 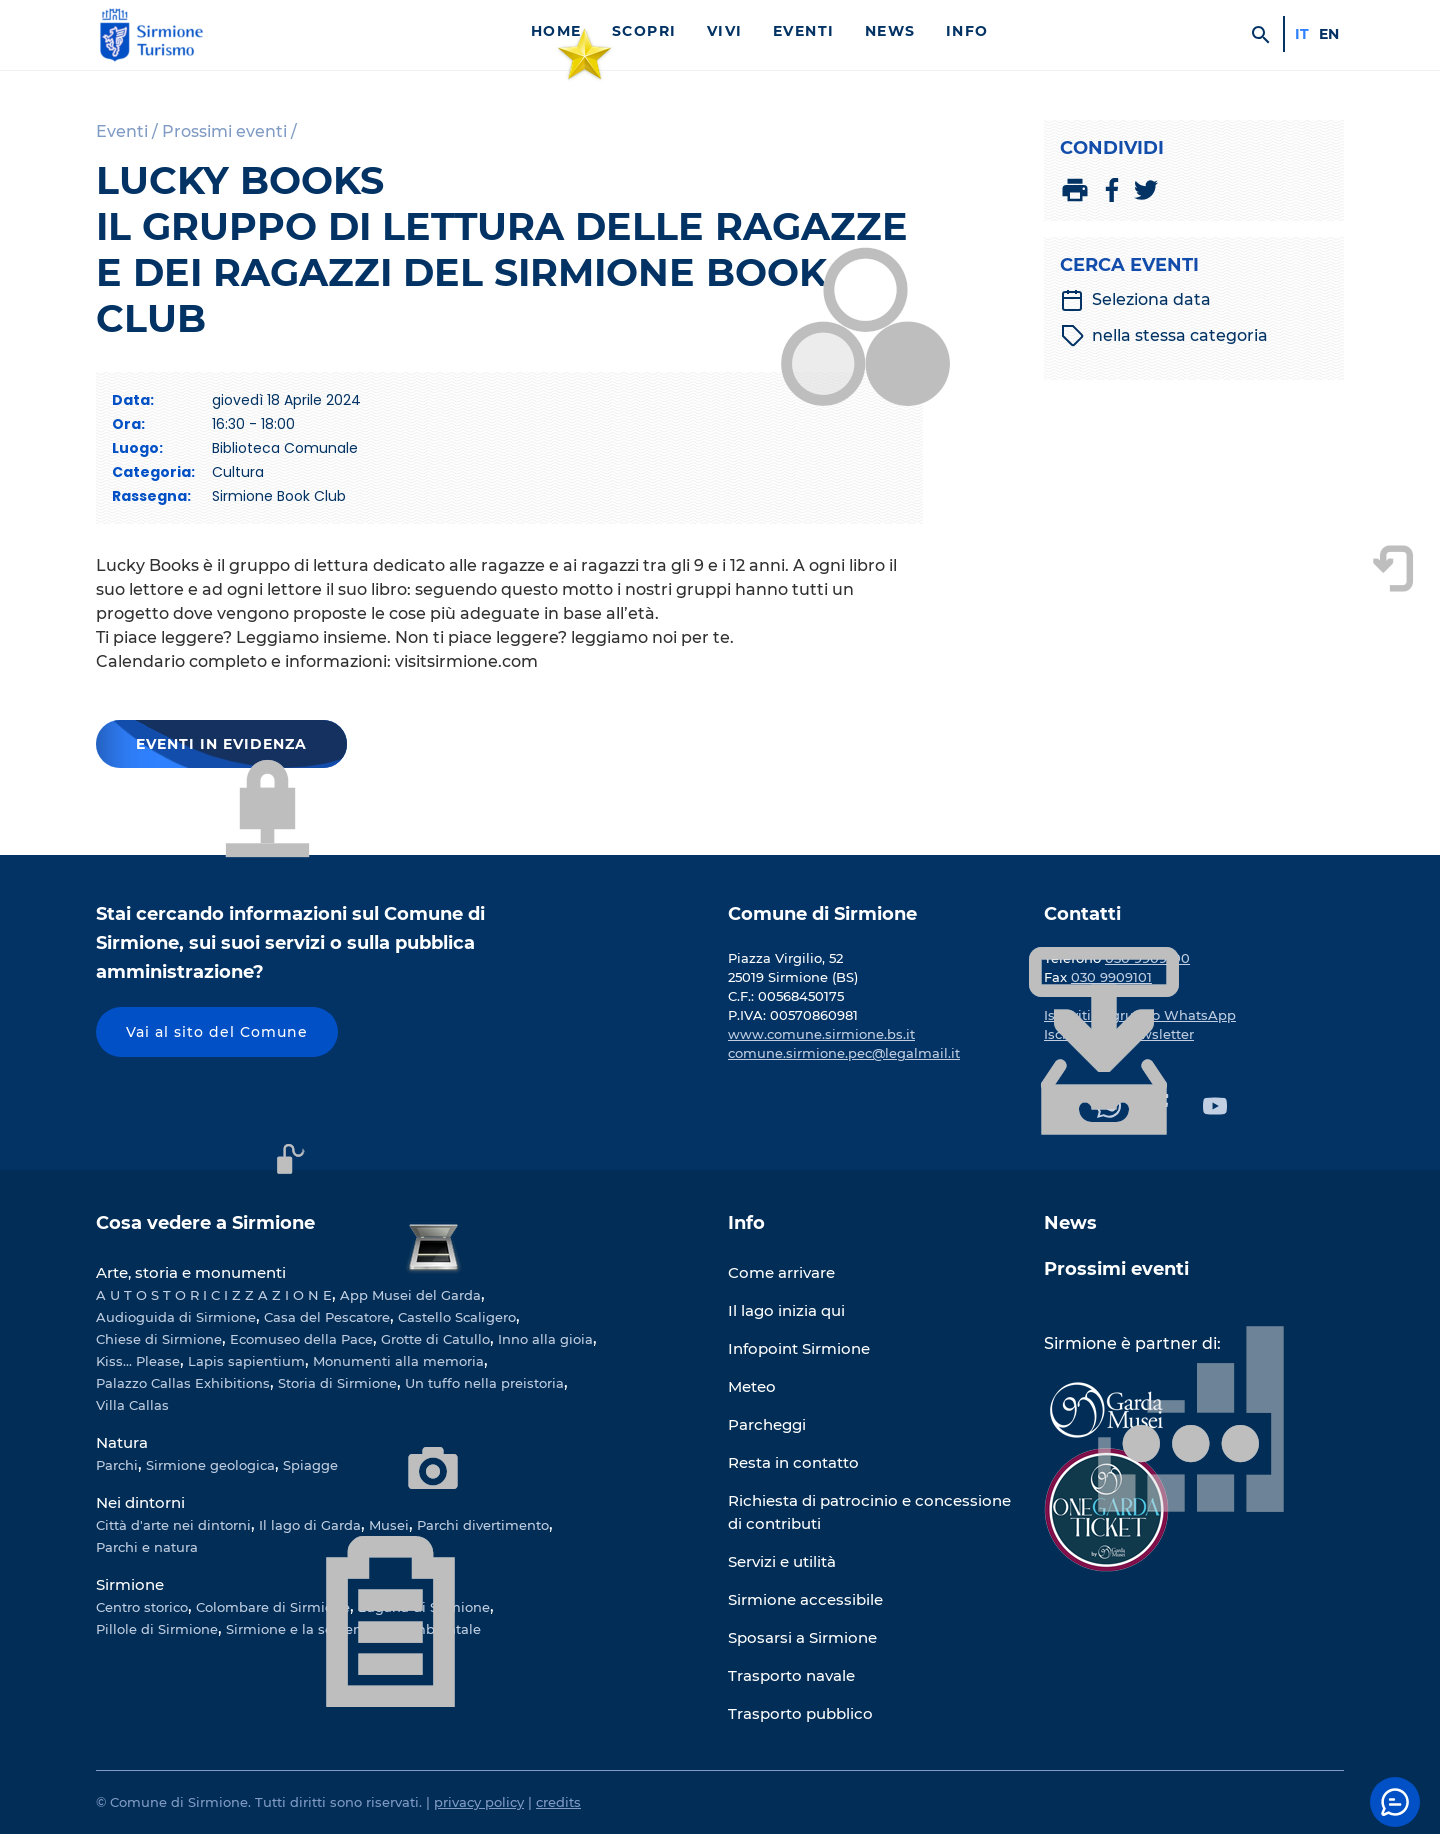 What do you see at coordinates (584, 56) in the screenshot?
I see `indicates a starred or favorited item` at bounding box center [584, 56].